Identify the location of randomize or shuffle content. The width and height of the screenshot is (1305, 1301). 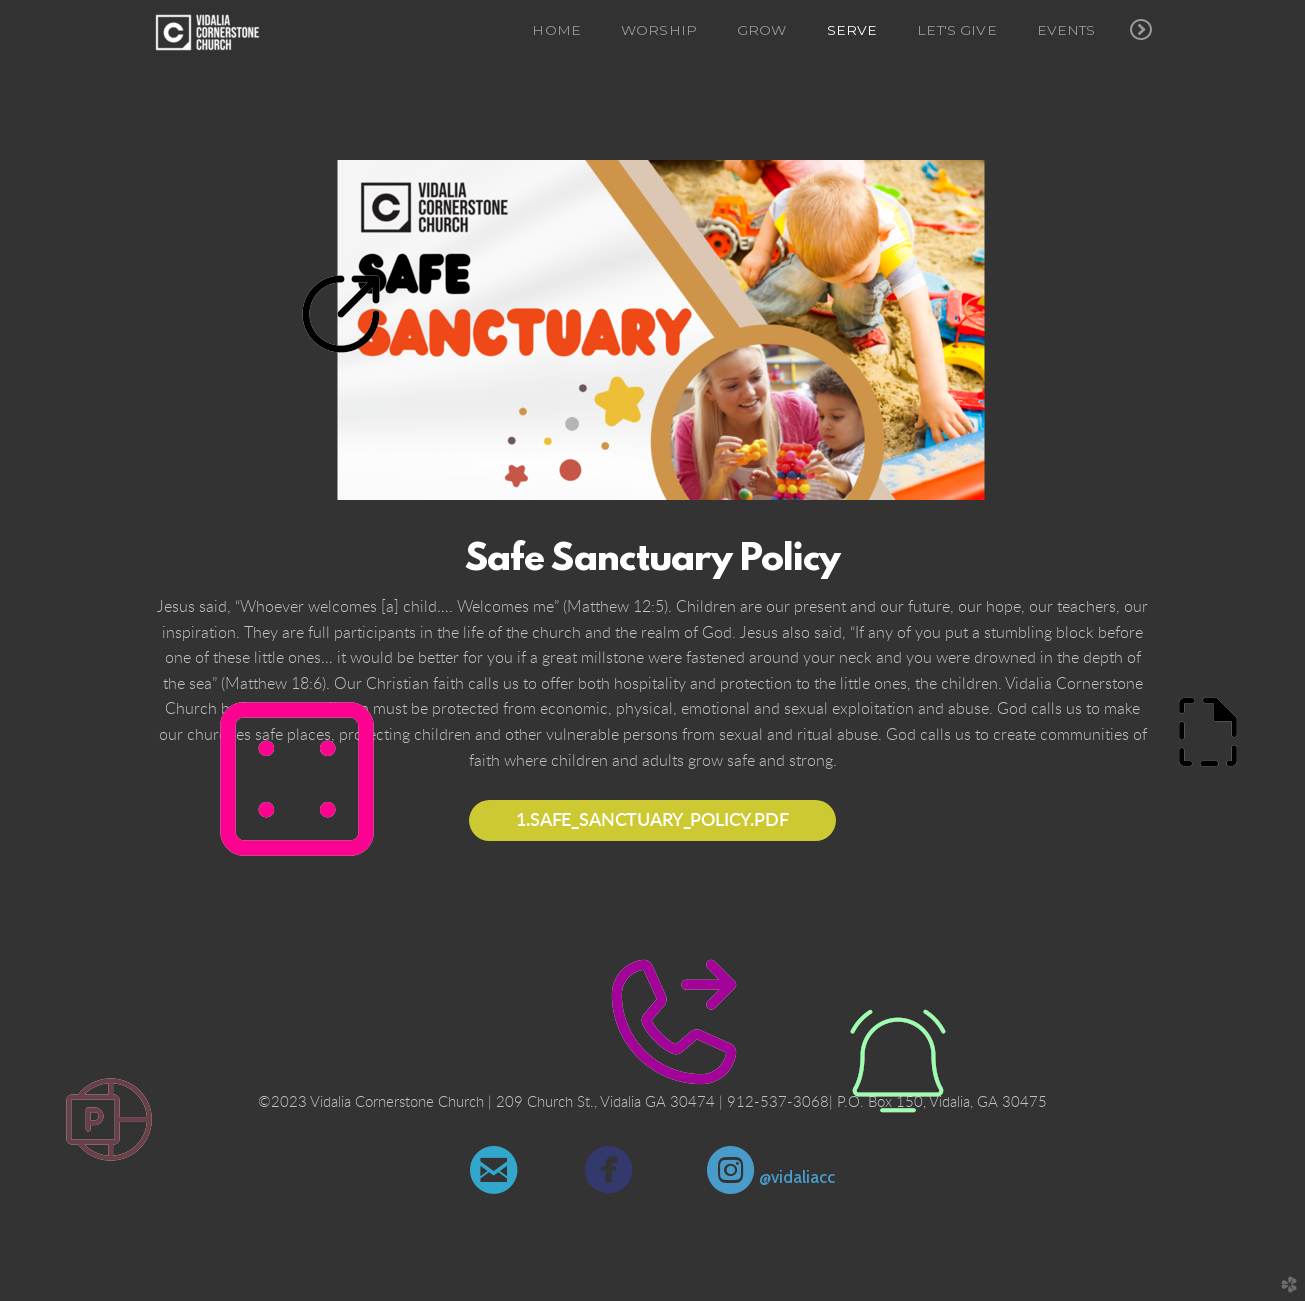
(297, 779).